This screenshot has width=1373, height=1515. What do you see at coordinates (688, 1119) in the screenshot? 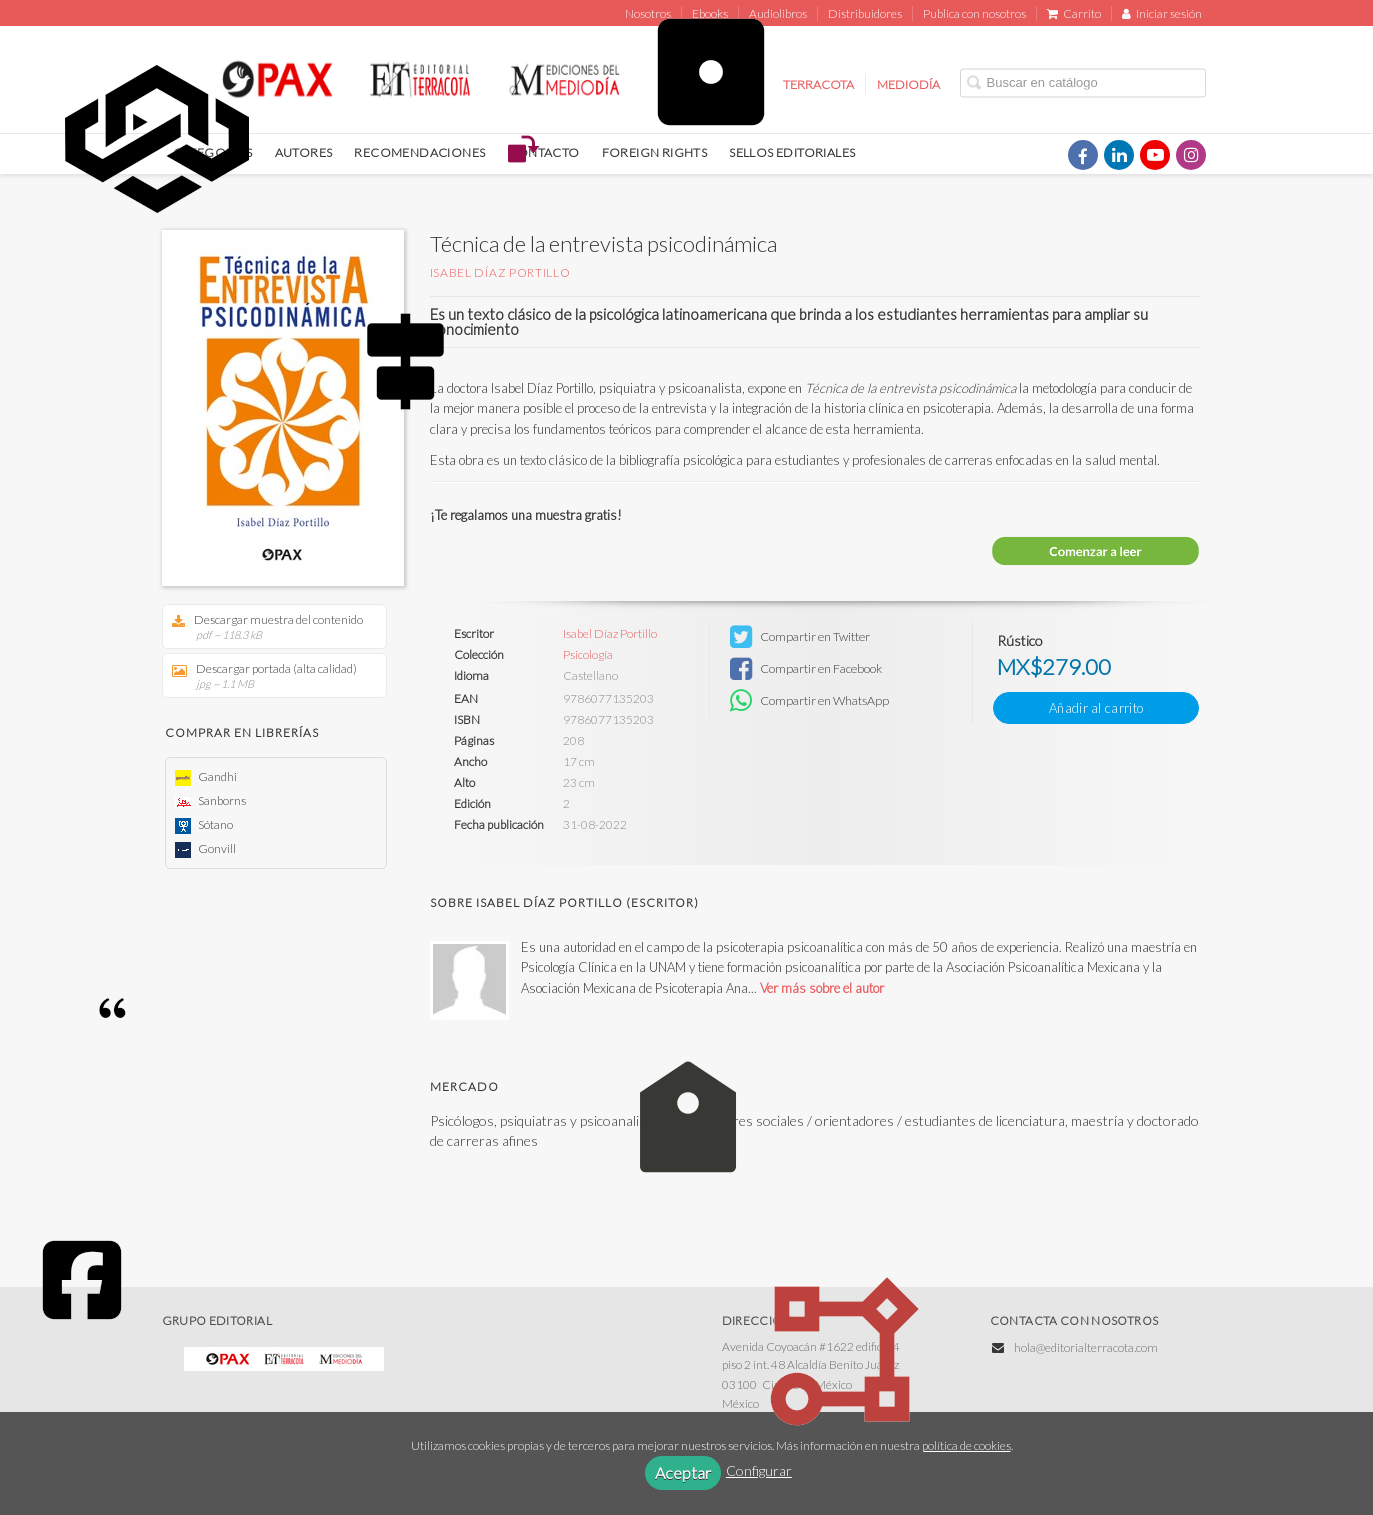
I see `navigate to home screen` at bounding box center [688, 1119].